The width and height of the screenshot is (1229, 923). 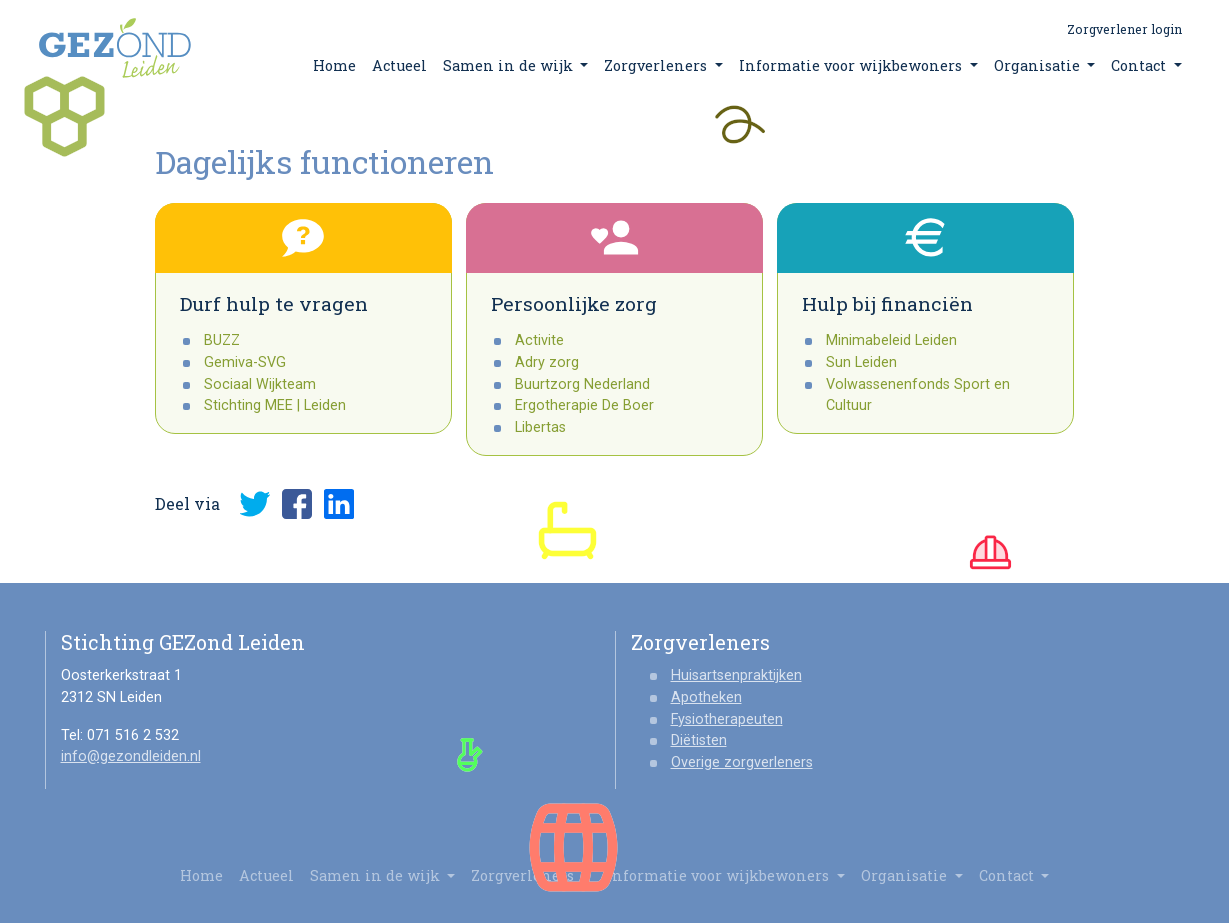 I want to click on toggle freehand drawing or scribble mode, so click(x=737, y=124).